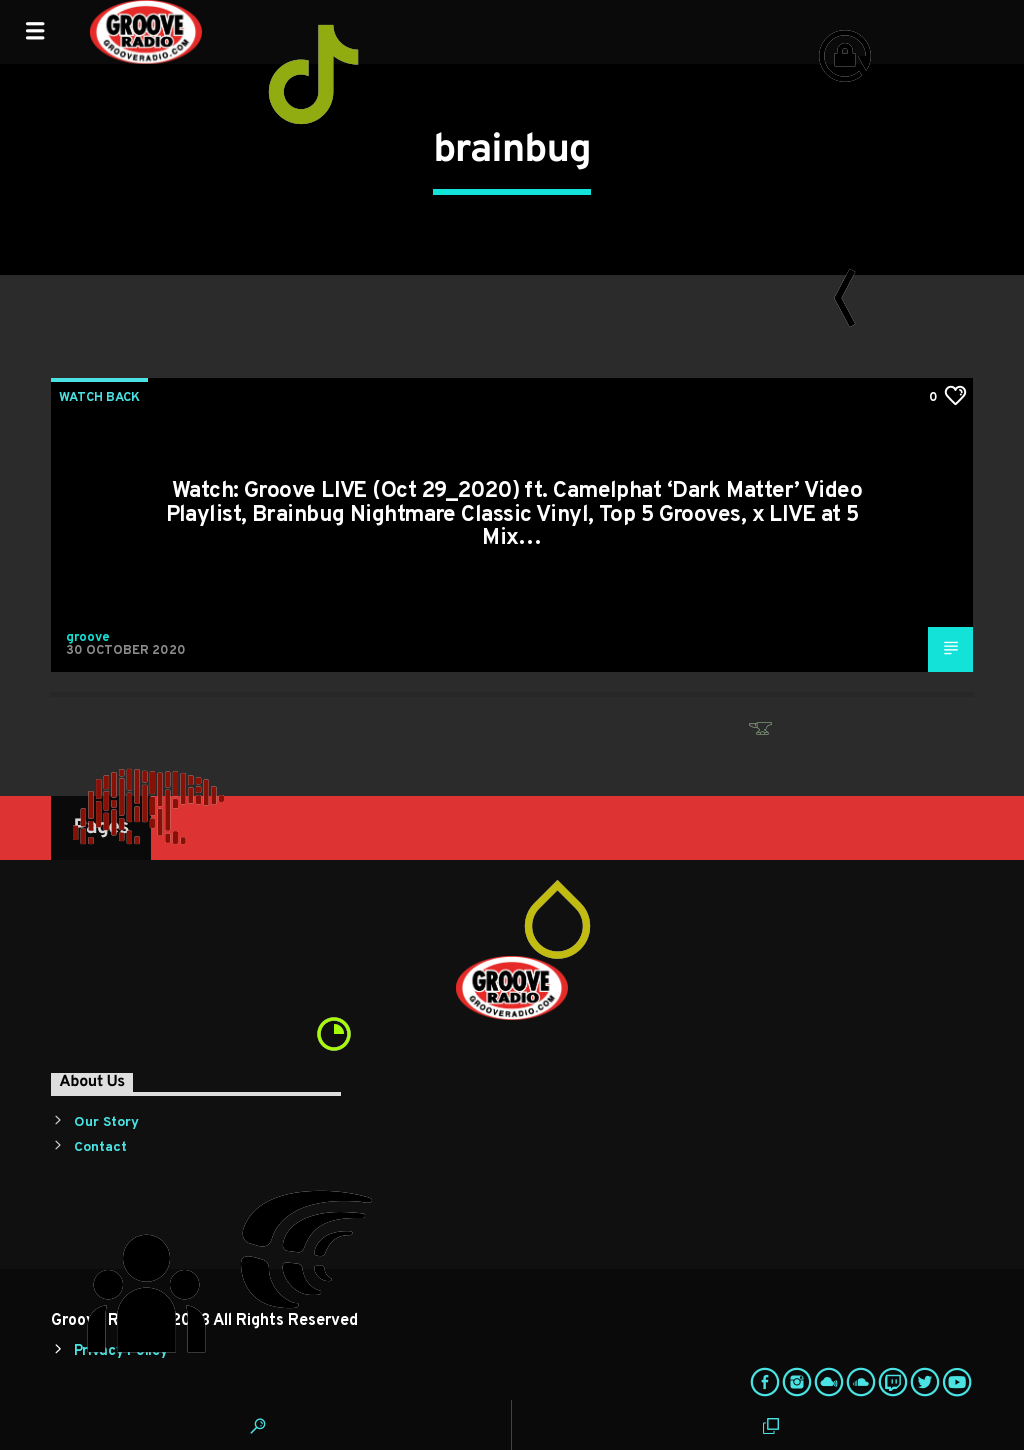 The height and width of the screenshot is (1450, 1024). What do you see at coordinates (146, 1293) in the screenshot?
I see `view team members` at bounding box center [146, 1293].